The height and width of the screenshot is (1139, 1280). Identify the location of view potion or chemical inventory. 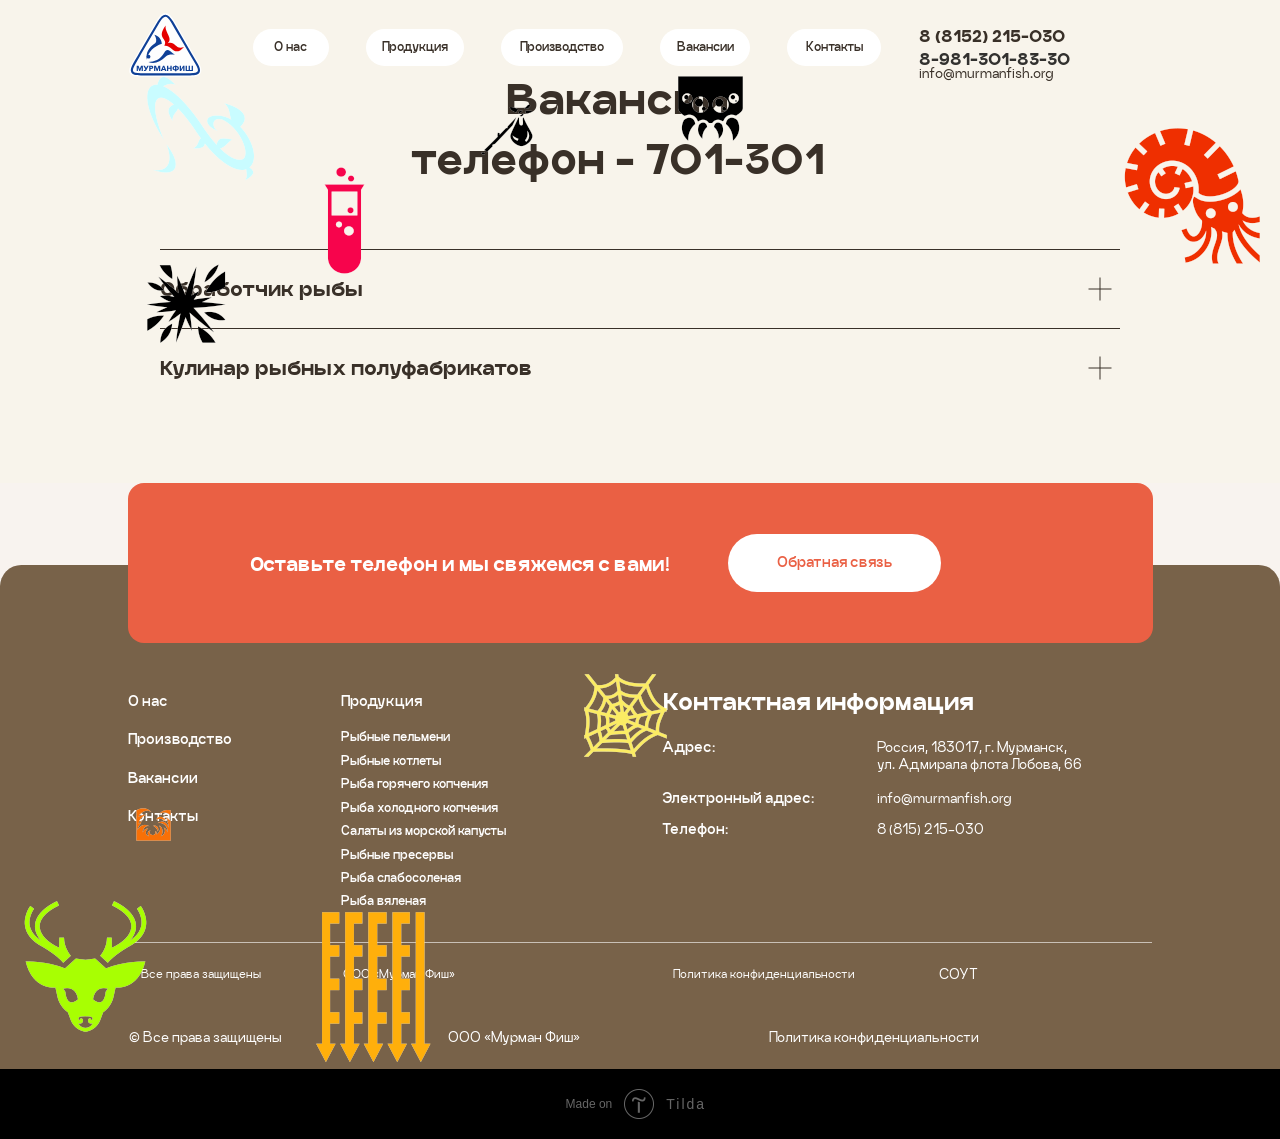
(344, 220).